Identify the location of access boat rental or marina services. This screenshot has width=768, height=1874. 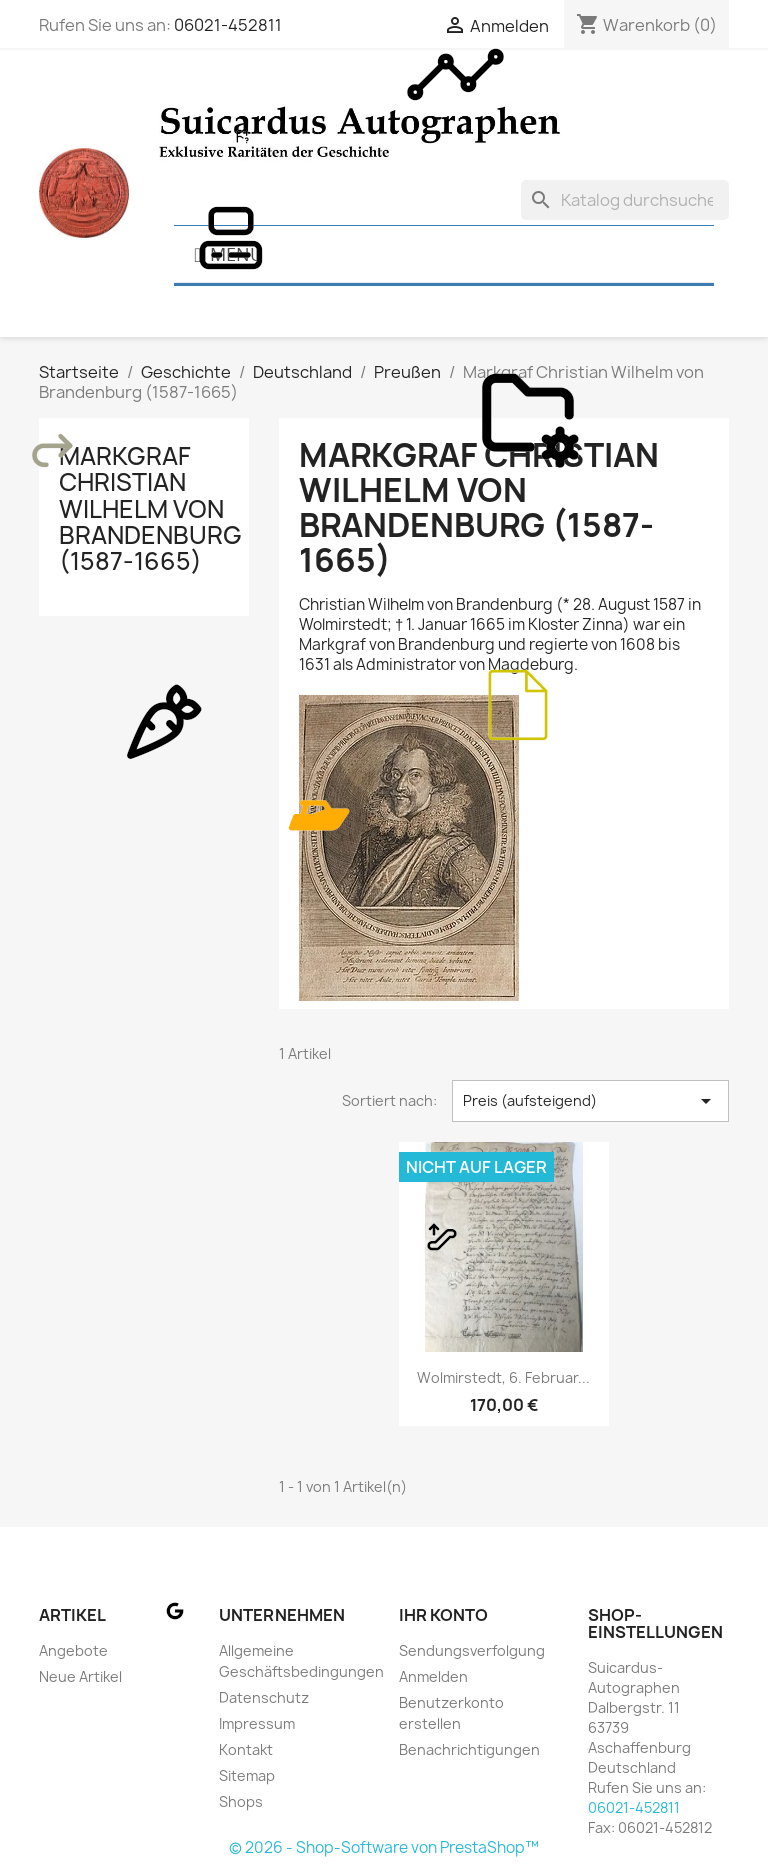
(319, 814).